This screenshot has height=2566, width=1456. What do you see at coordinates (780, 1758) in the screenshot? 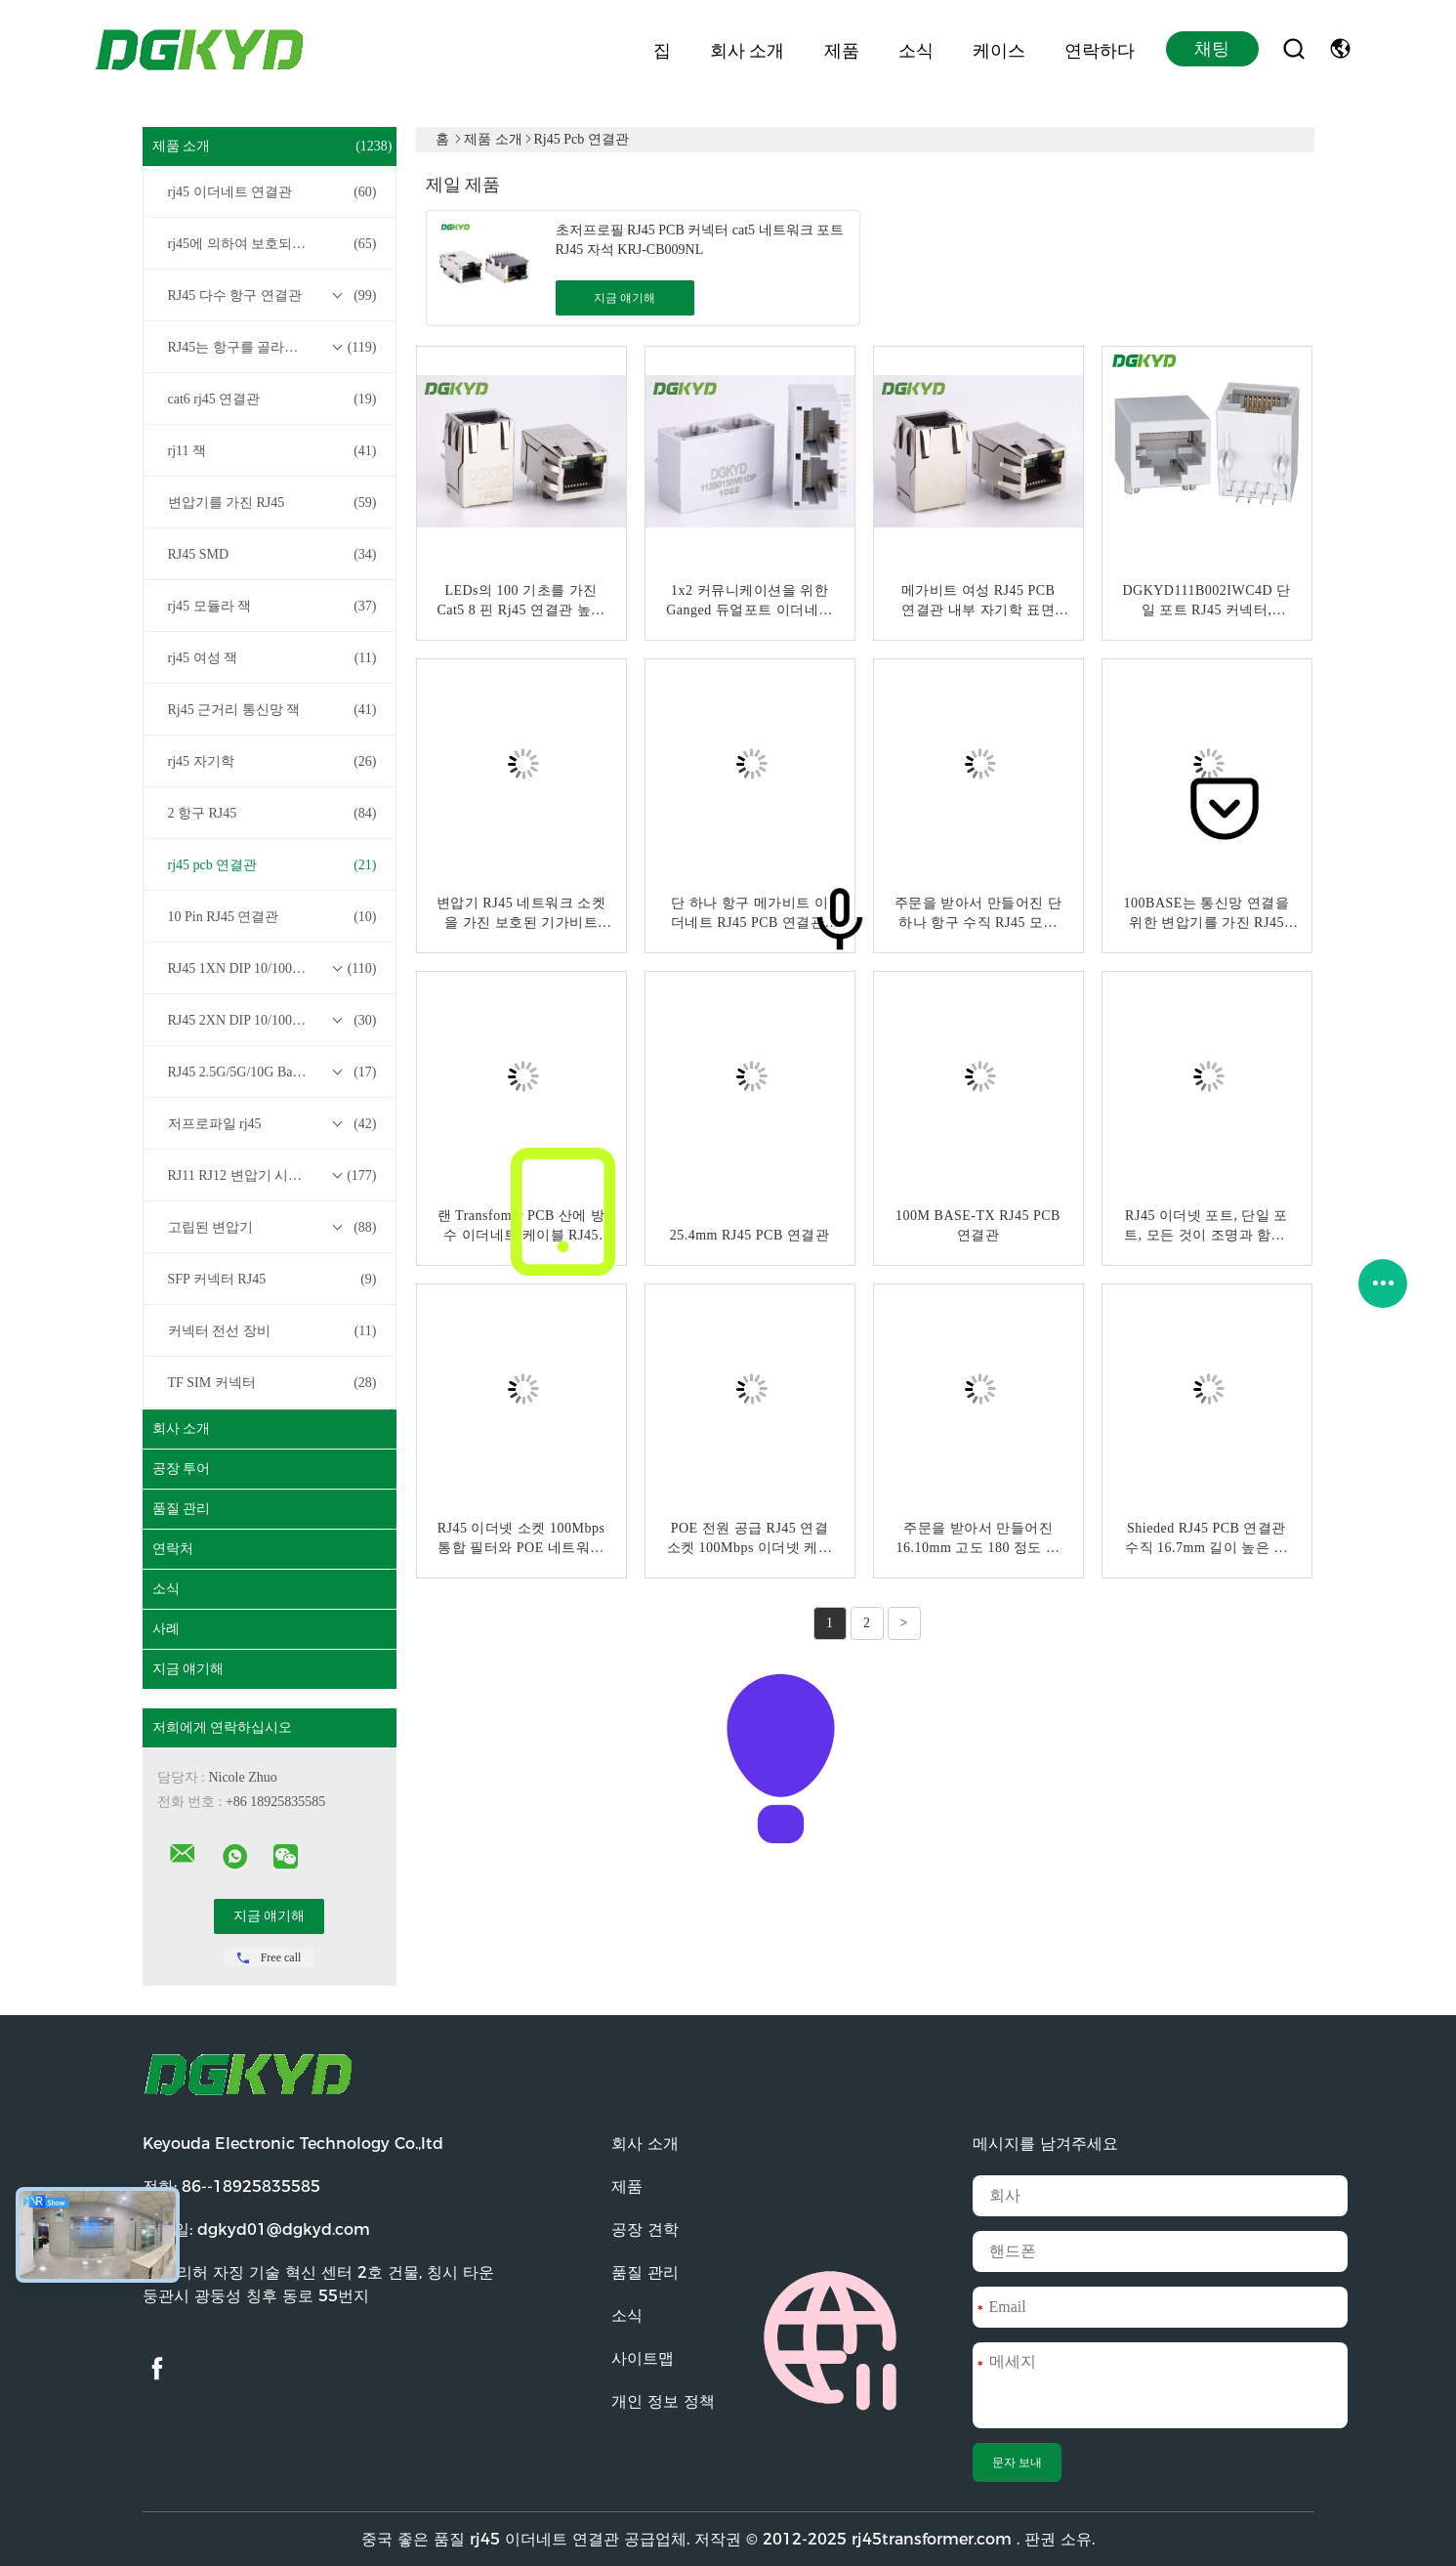
I see `access travel or adventure features` at bounding box center [780, 1758].